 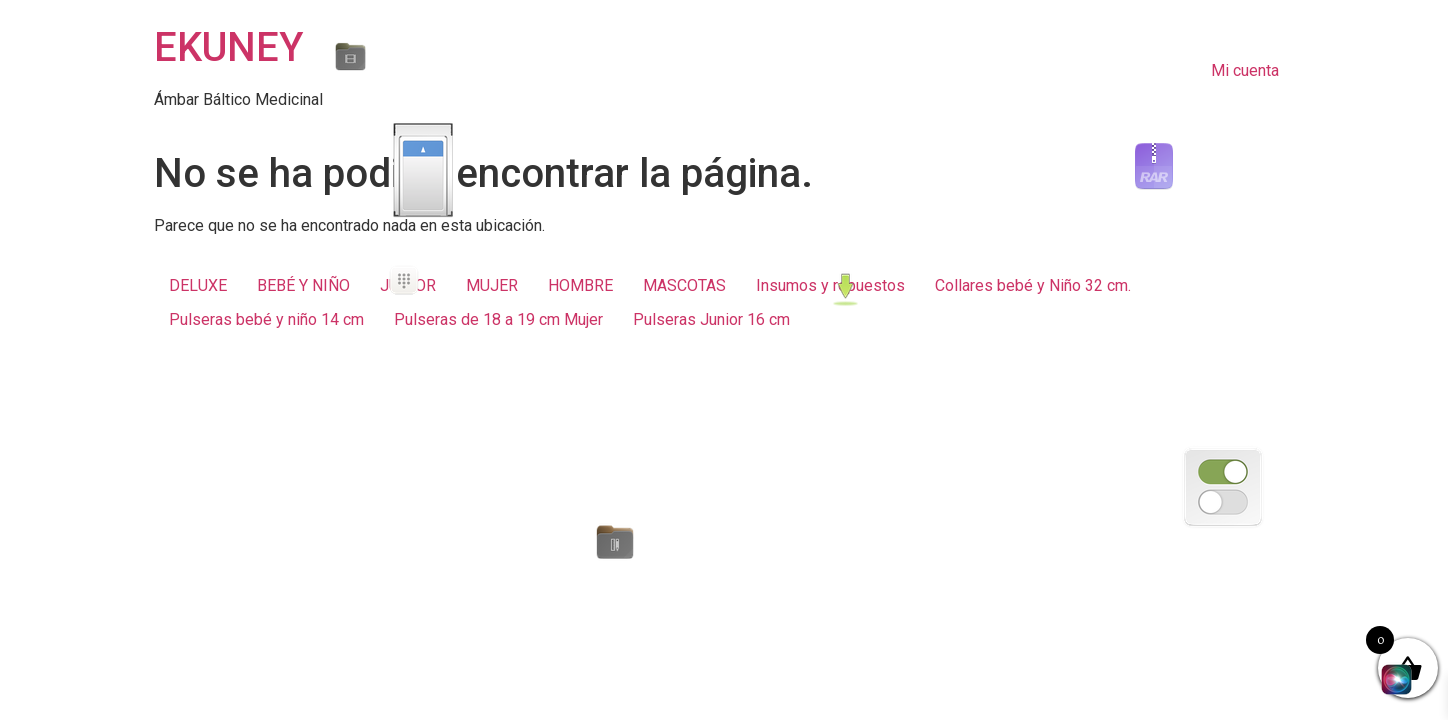 What do you see at coordinates (1223, 487) in the screenshot?
I see `open system tweaks or settings customization` at bounding box center [1223, 487].